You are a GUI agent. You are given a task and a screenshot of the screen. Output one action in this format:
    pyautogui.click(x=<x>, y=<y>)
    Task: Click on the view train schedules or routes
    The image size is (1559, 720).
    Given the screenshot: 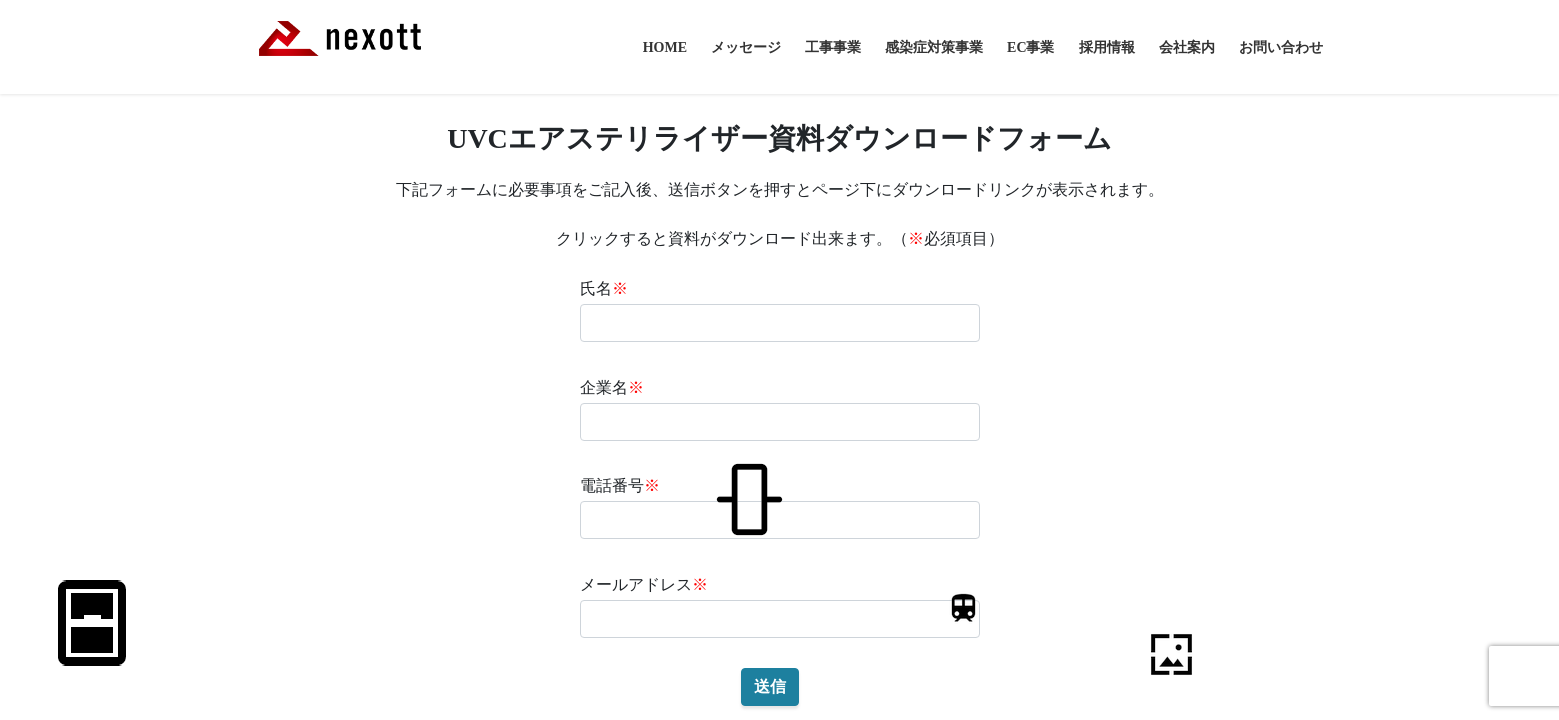 What is the action you would take?
    pyautogui.click(x=963, y=608)
    